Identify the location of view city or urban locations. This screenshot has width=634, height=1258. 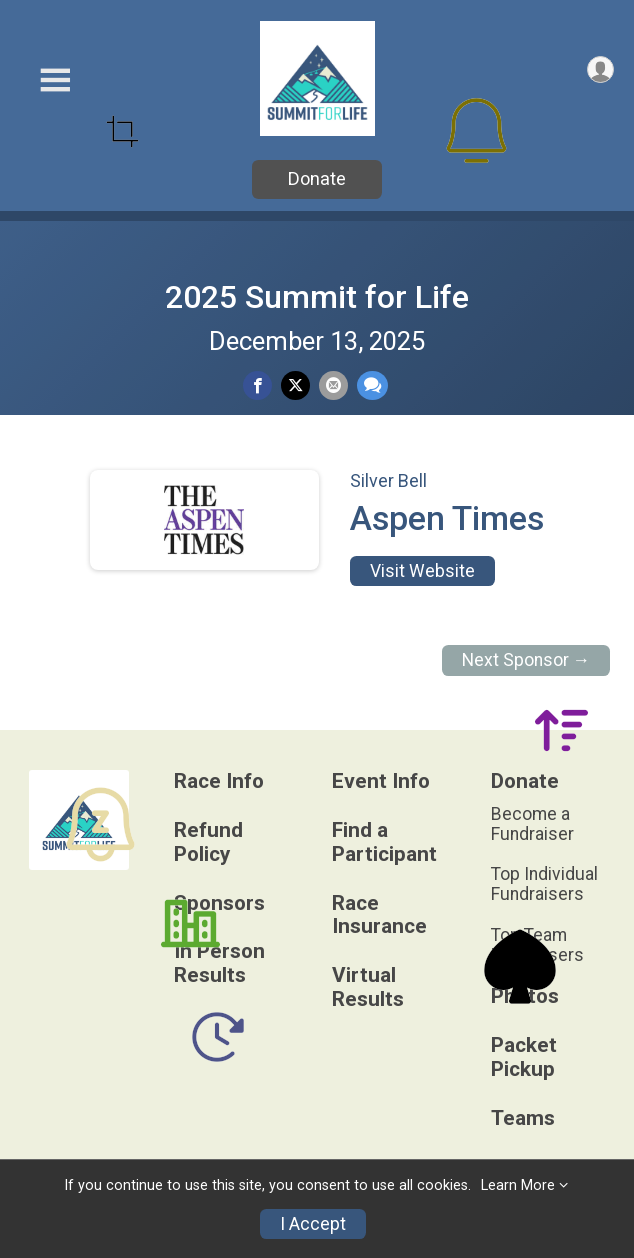
(190, 923).